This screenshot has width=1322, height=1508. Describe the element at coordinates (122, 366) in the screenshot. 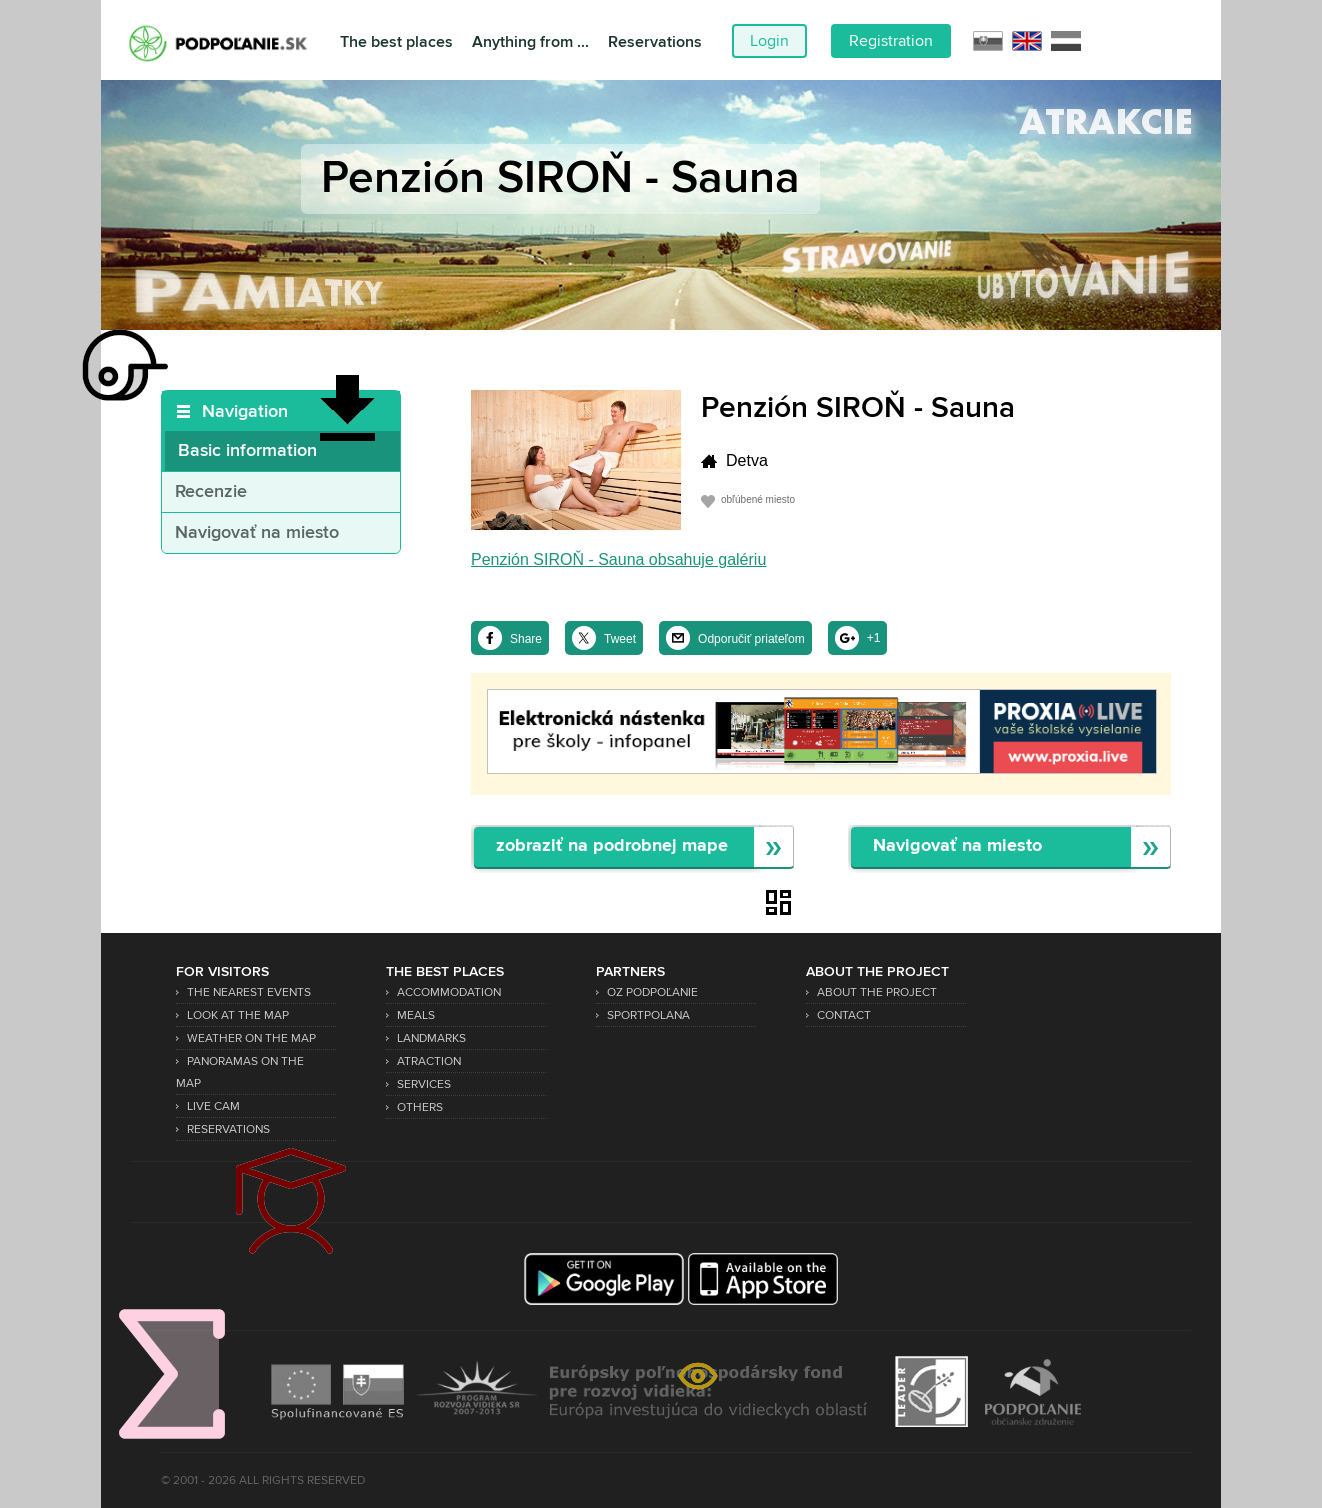

I see `view baseball or sports equipment` at that location.